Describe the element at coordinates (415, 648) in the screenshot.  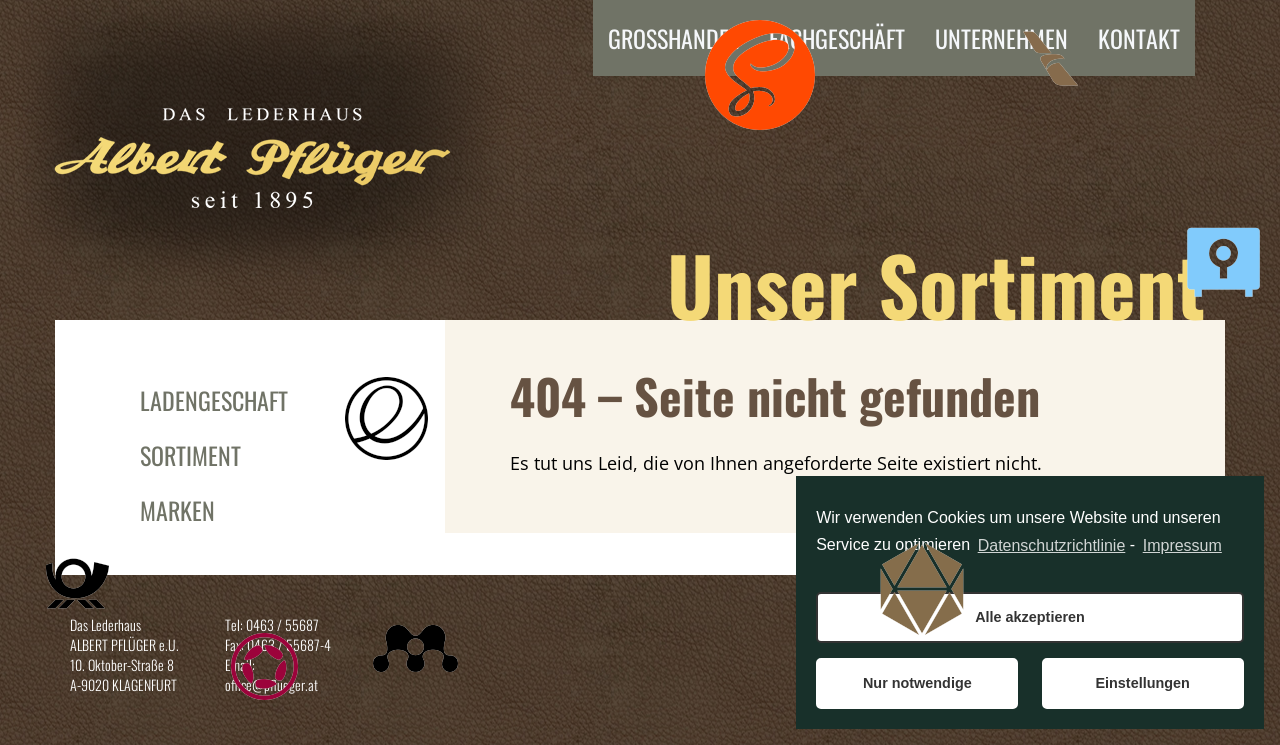
I see `open Mendeley reference manager` at that location.